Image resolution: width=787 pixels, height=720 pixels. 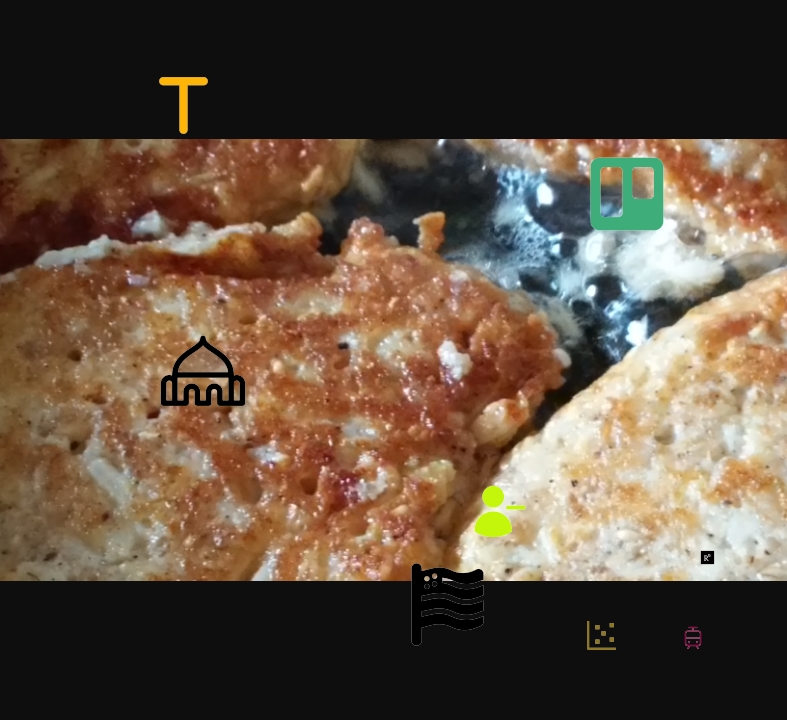 I want to click on view scatter plot visualization, so click(x=601, y=637).